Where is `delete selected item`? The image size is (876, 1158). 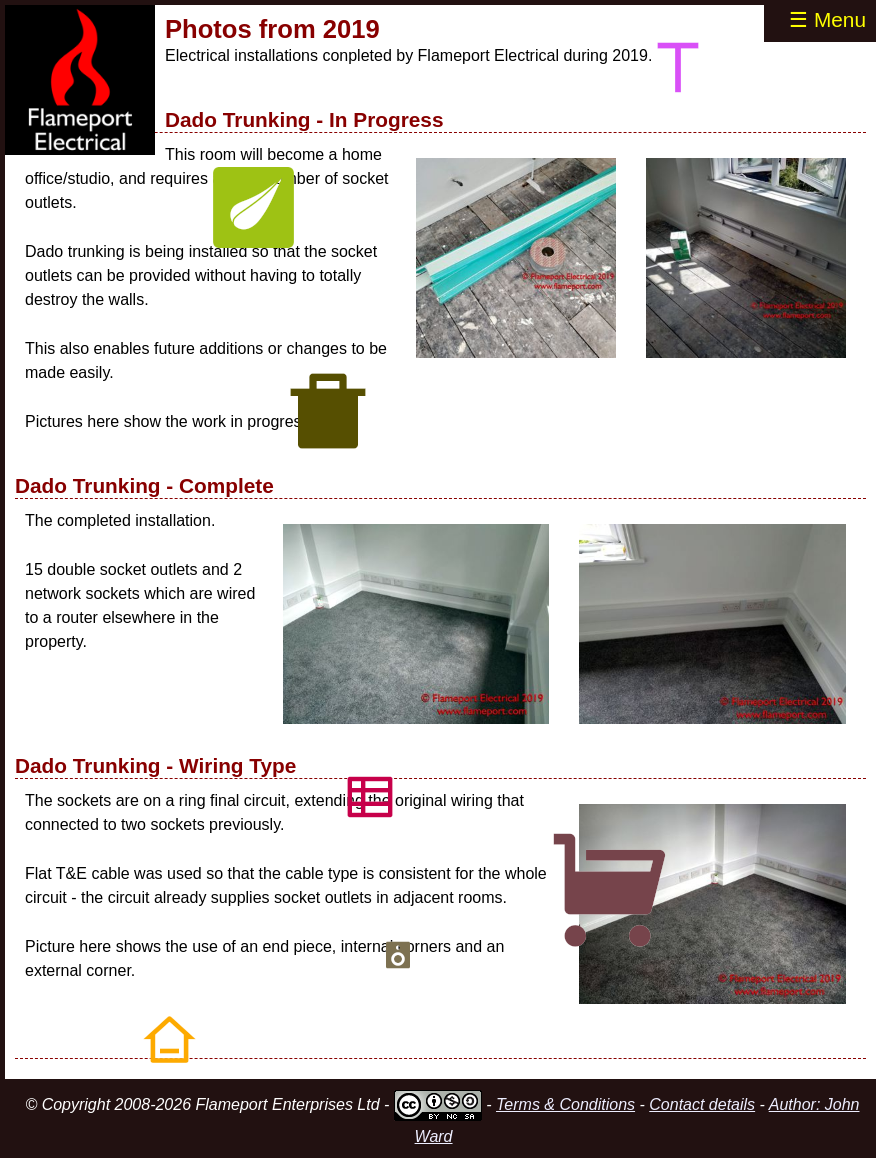
delete selected item is located at coordinates (328, 411).